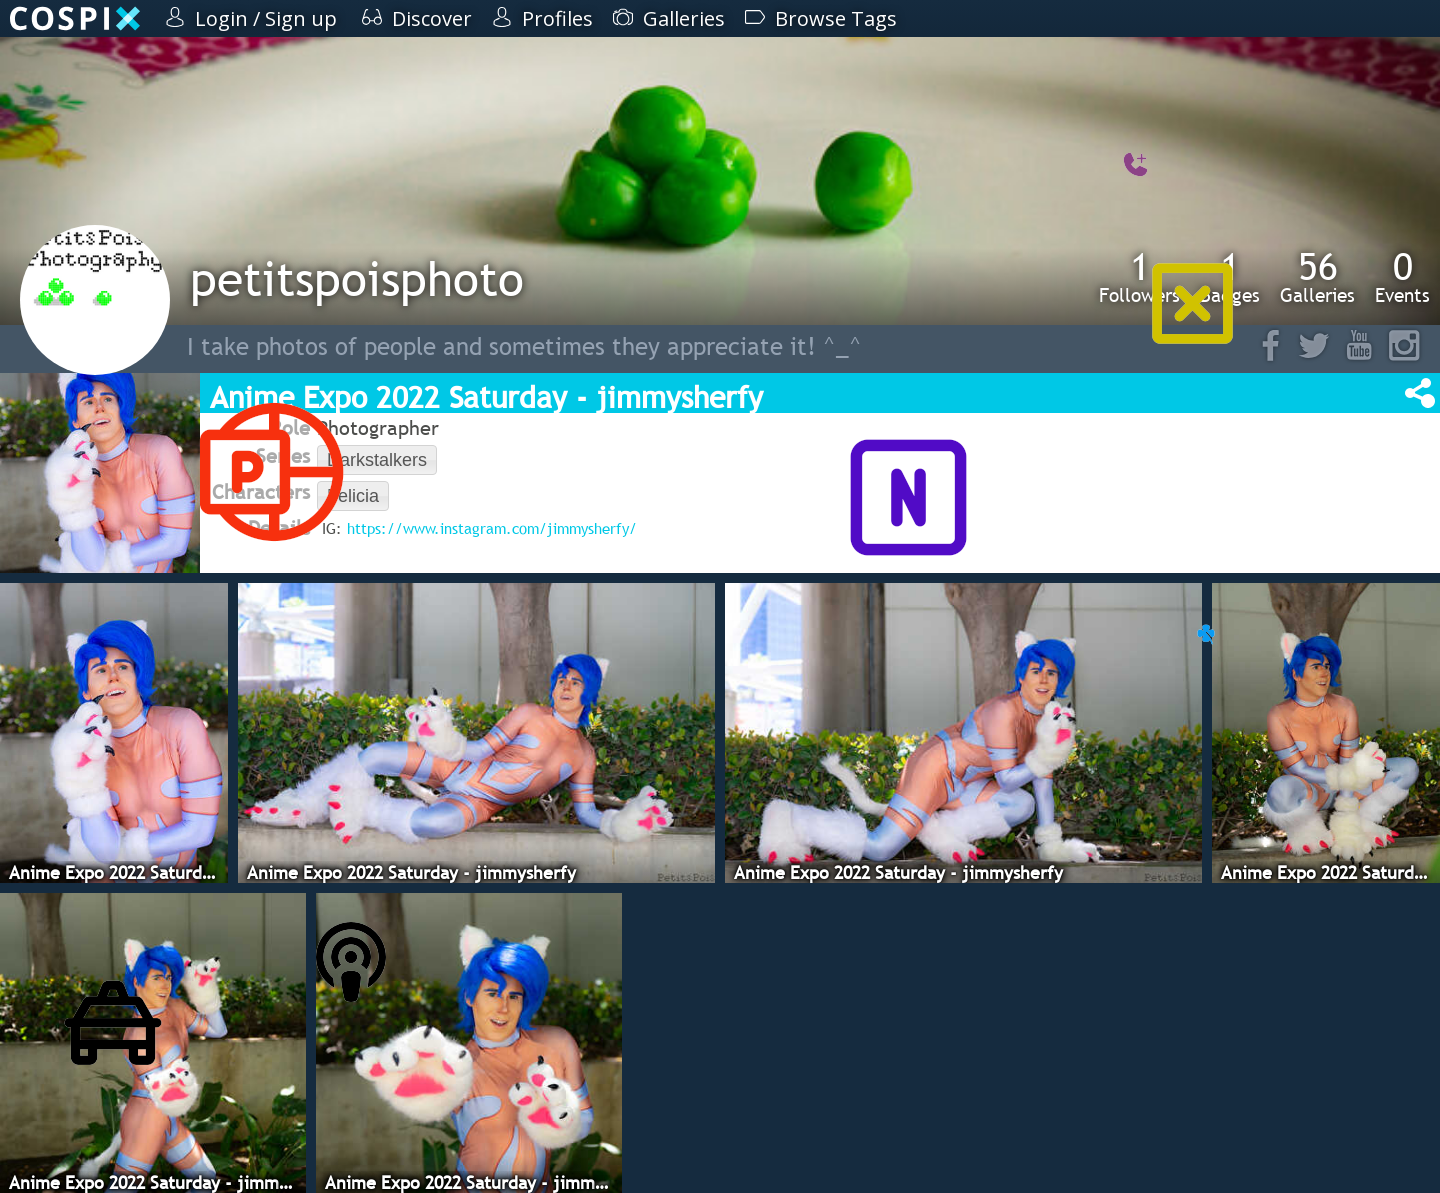 The width and height of the screenshot is (1440, 1193). What do you see at coordinates (1206, 634) in the screenshot?
I see `indicates a lucky or bonus reward` at bounding box center [1206, 634].